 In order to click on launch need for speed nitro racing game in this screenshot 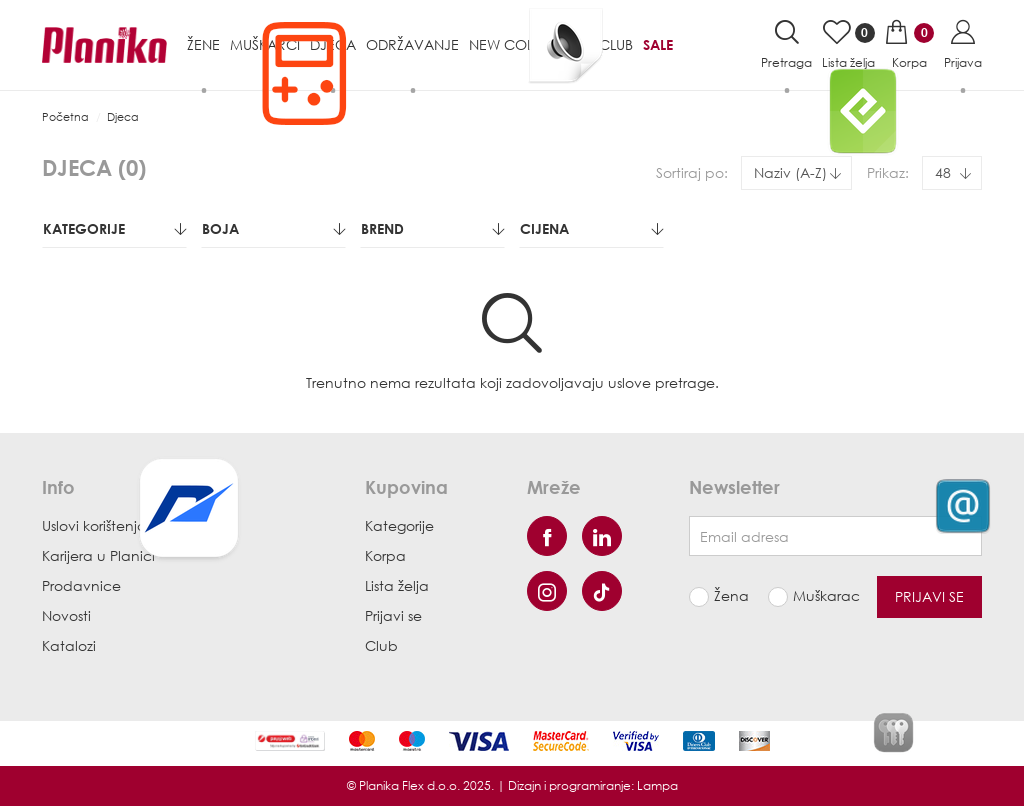, I will do `click(189, 508)`.